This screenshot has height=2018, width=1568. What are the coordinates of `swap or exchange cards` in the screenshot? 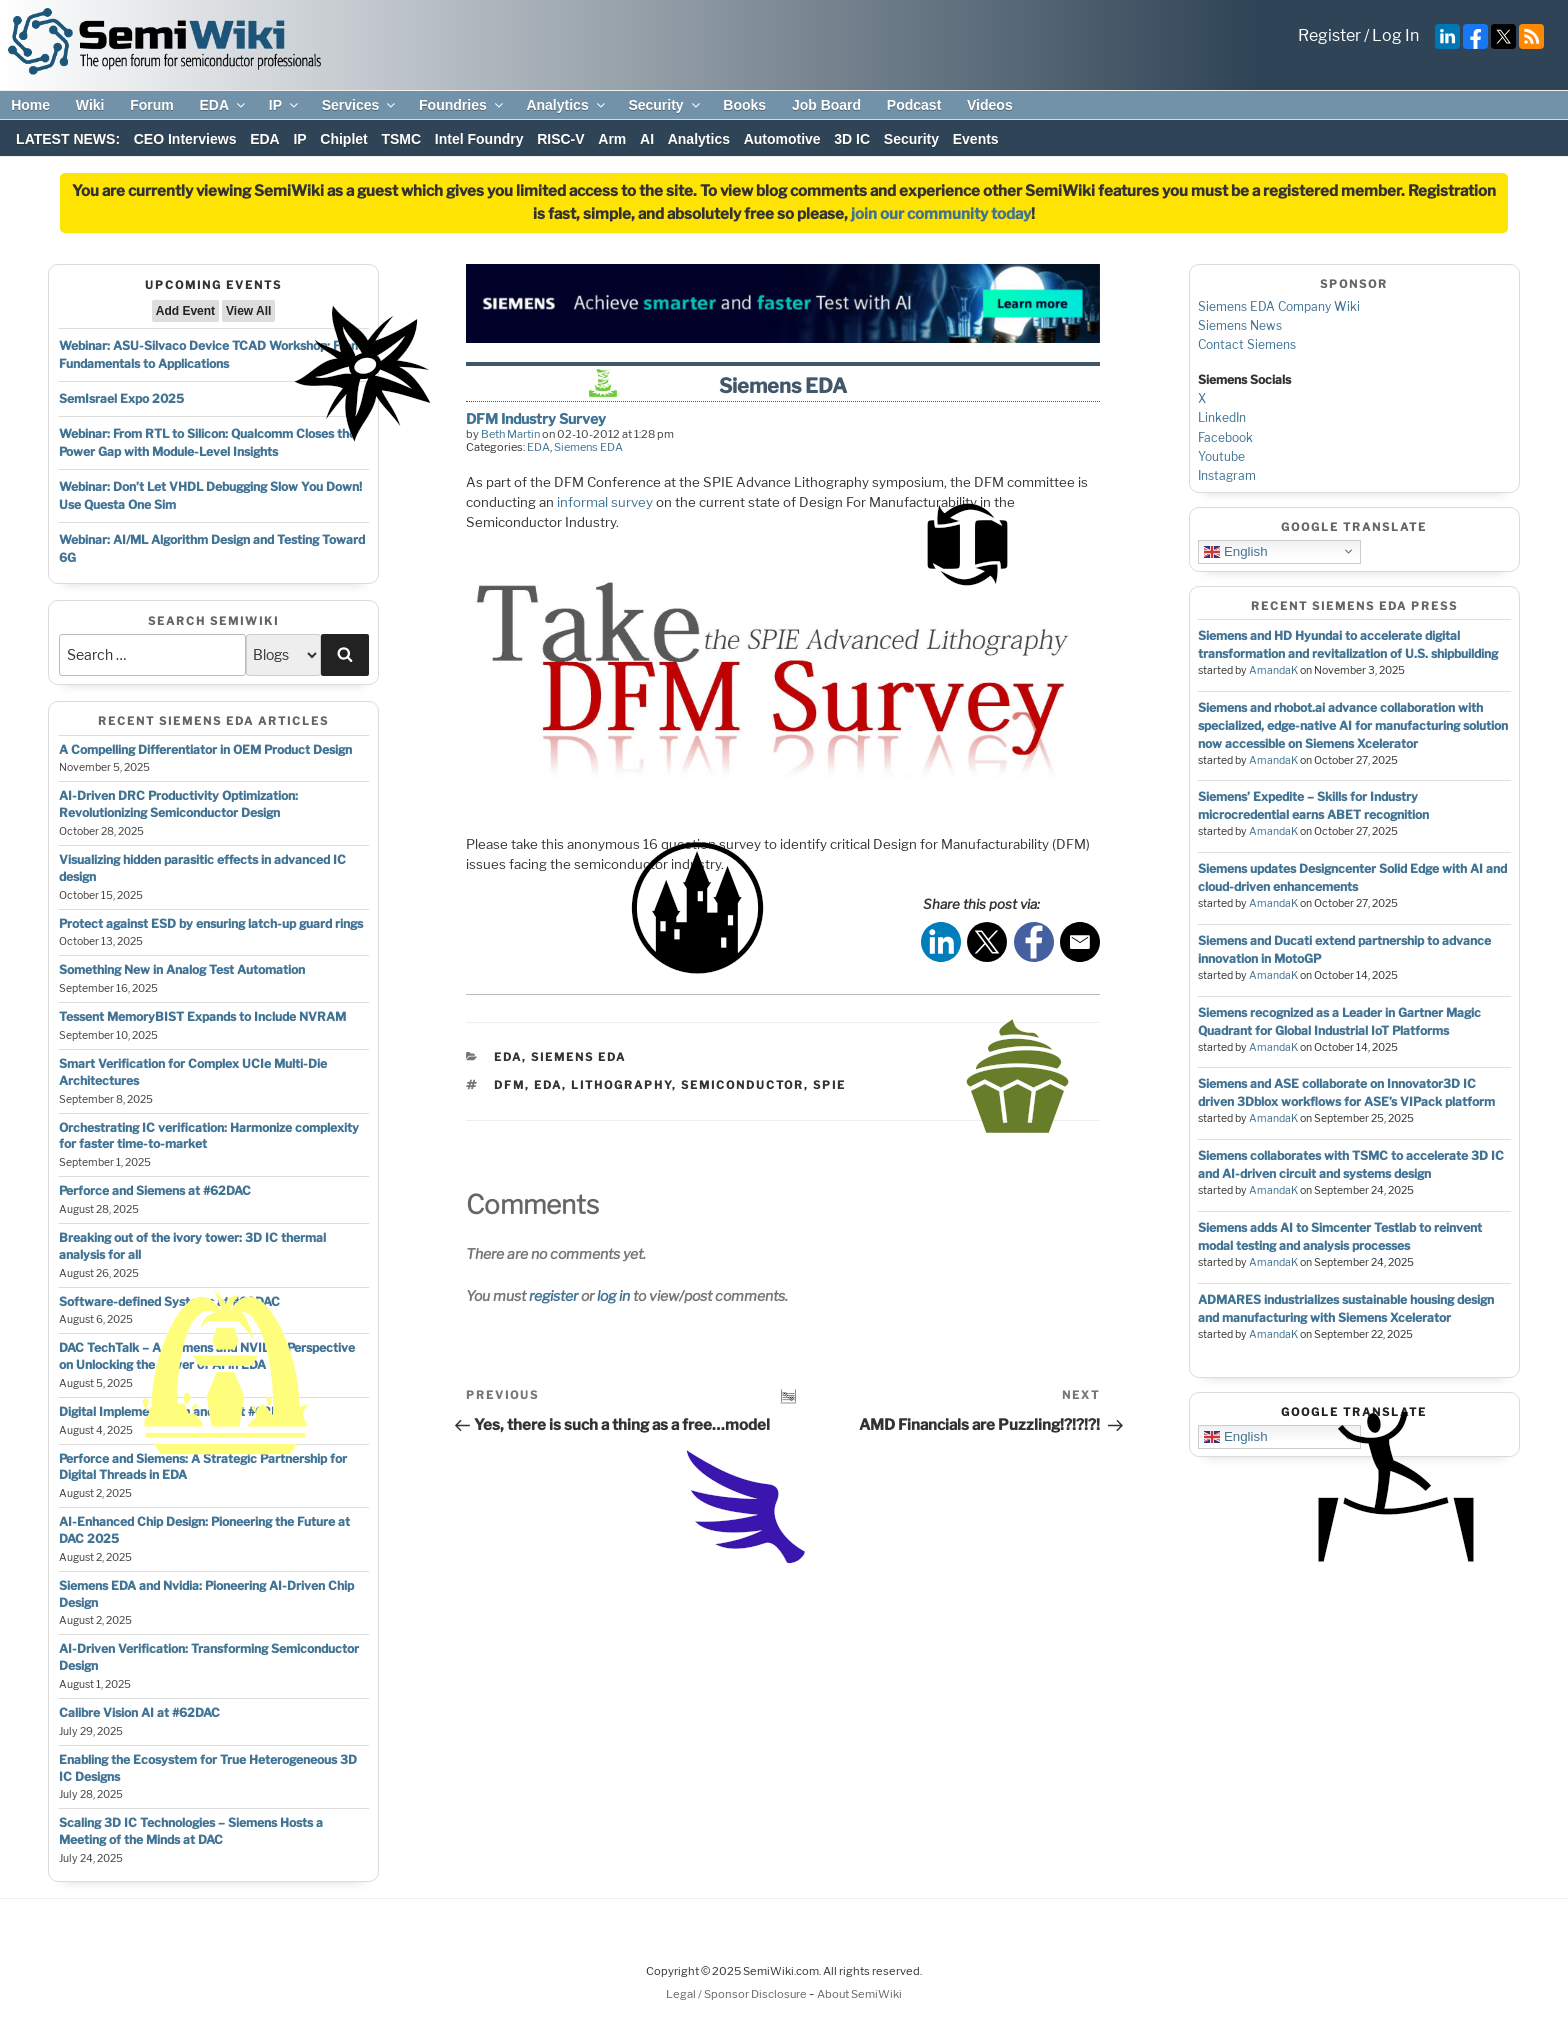 It's located at (967, 544).